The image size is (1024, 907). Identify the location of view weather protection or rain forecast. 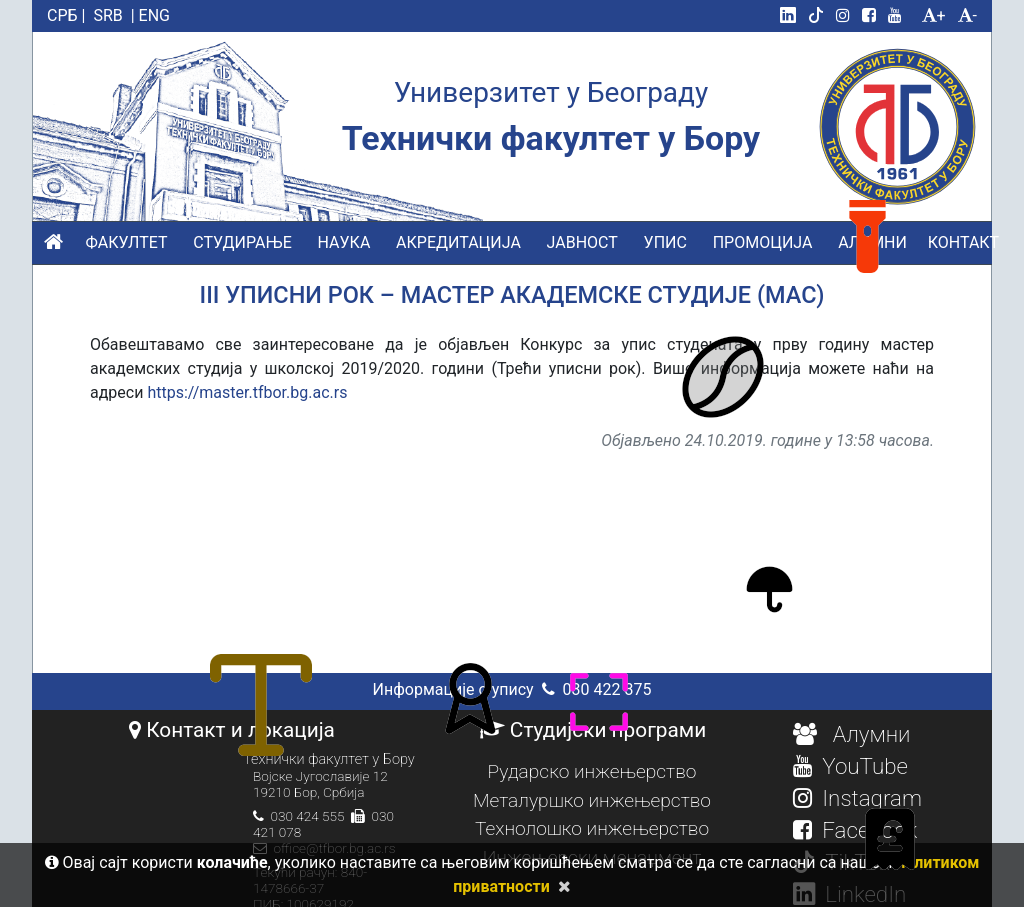
(769, 589).